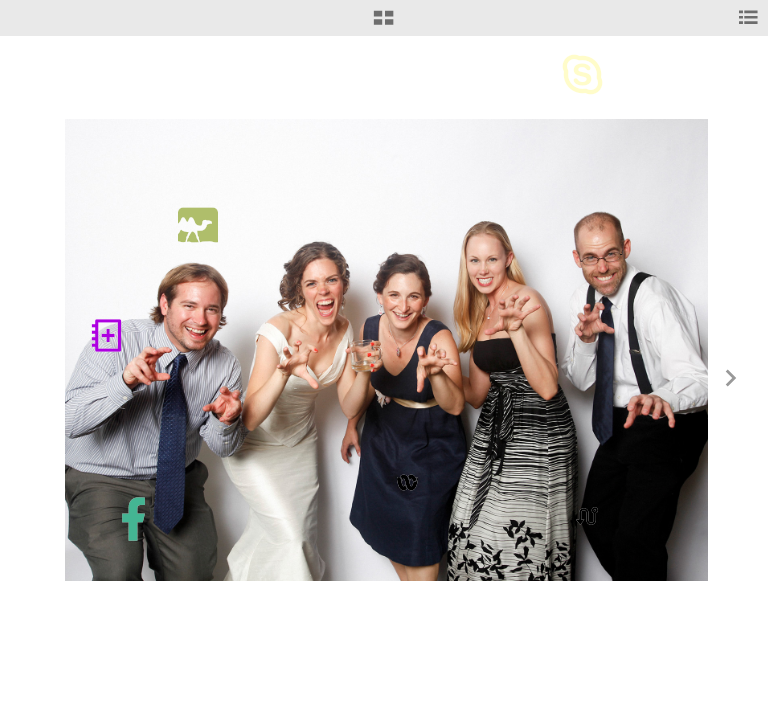 The image size is (768, 720). Describe the element at coordinates (198, 225) in the screenshot. I see `OCaml programming language logo` at that location.